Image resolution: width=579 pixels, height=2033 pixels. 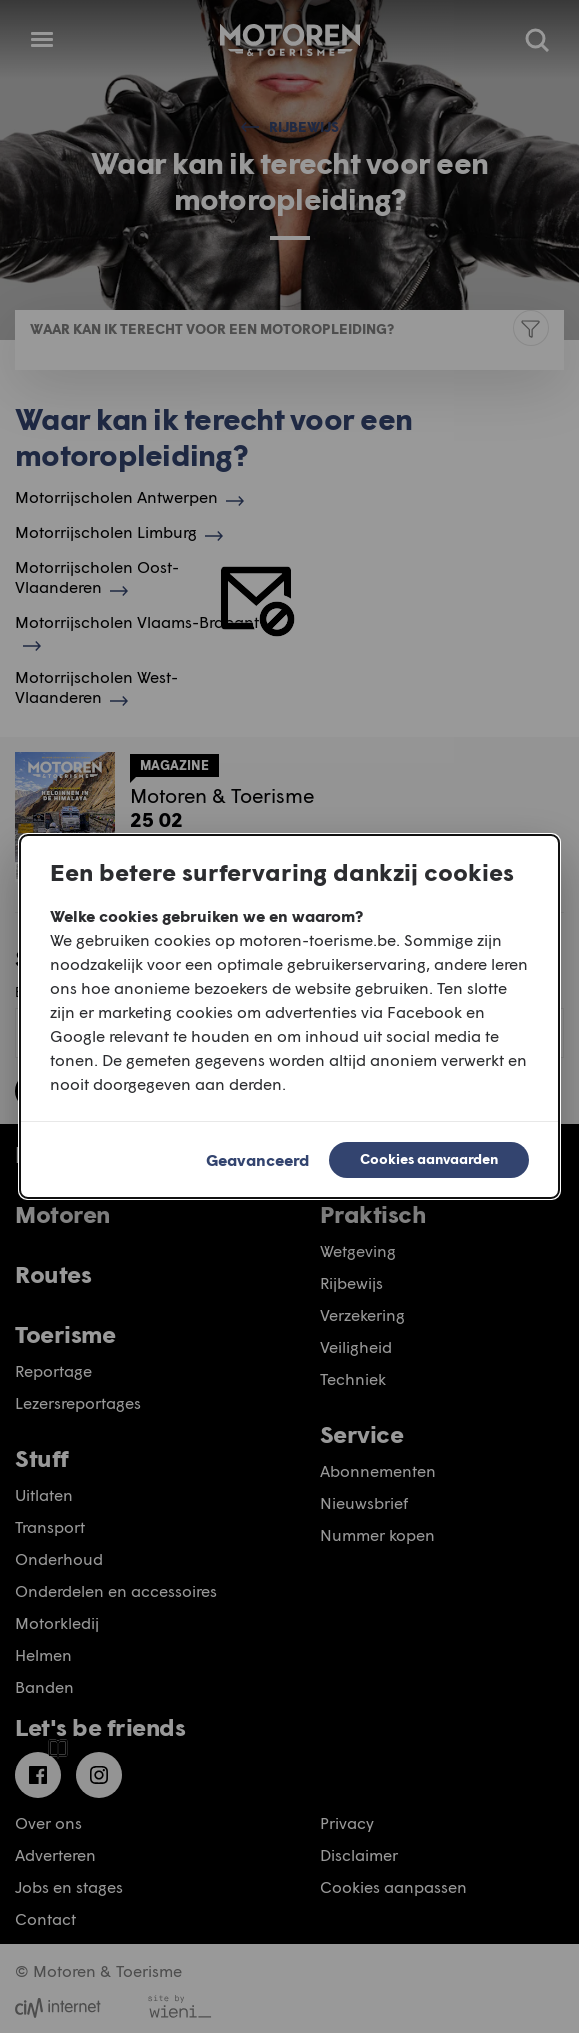 What do you see at coordinates (256, 598) in the screenshot?
I see `blocked or prohibited email address` at bounding box center [256, 598].